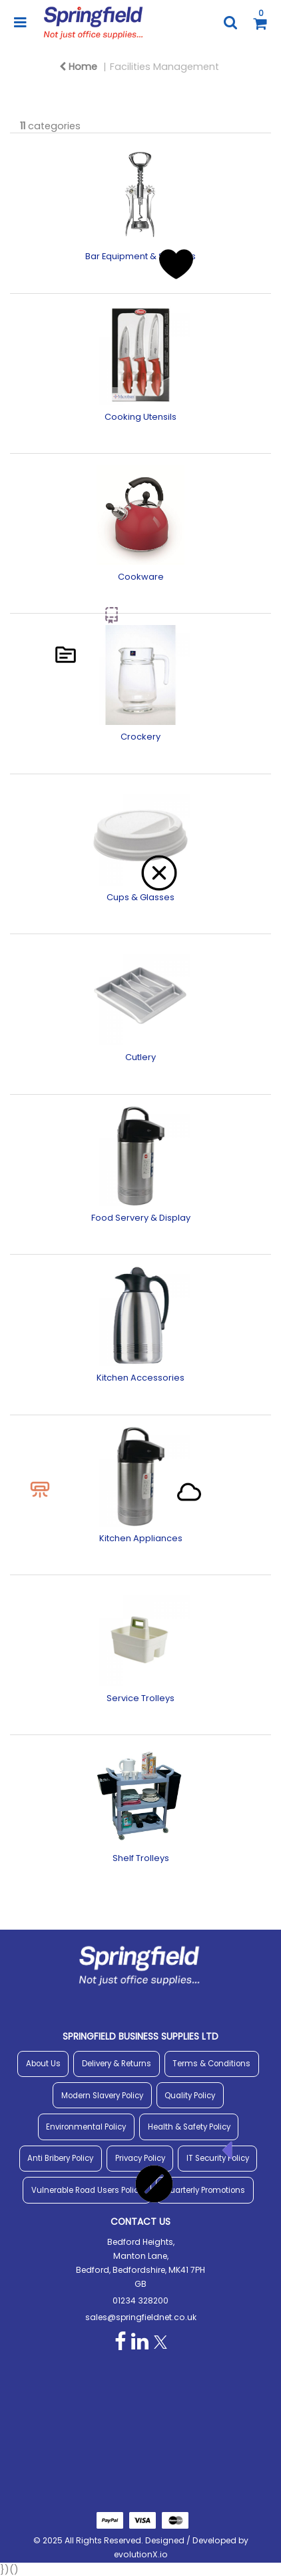 This screenshot has height=2576, width=281. What do you see at coordinates (176, 264) in the screenshot?
I see `add to favorites` at bounding box center [176, 264].